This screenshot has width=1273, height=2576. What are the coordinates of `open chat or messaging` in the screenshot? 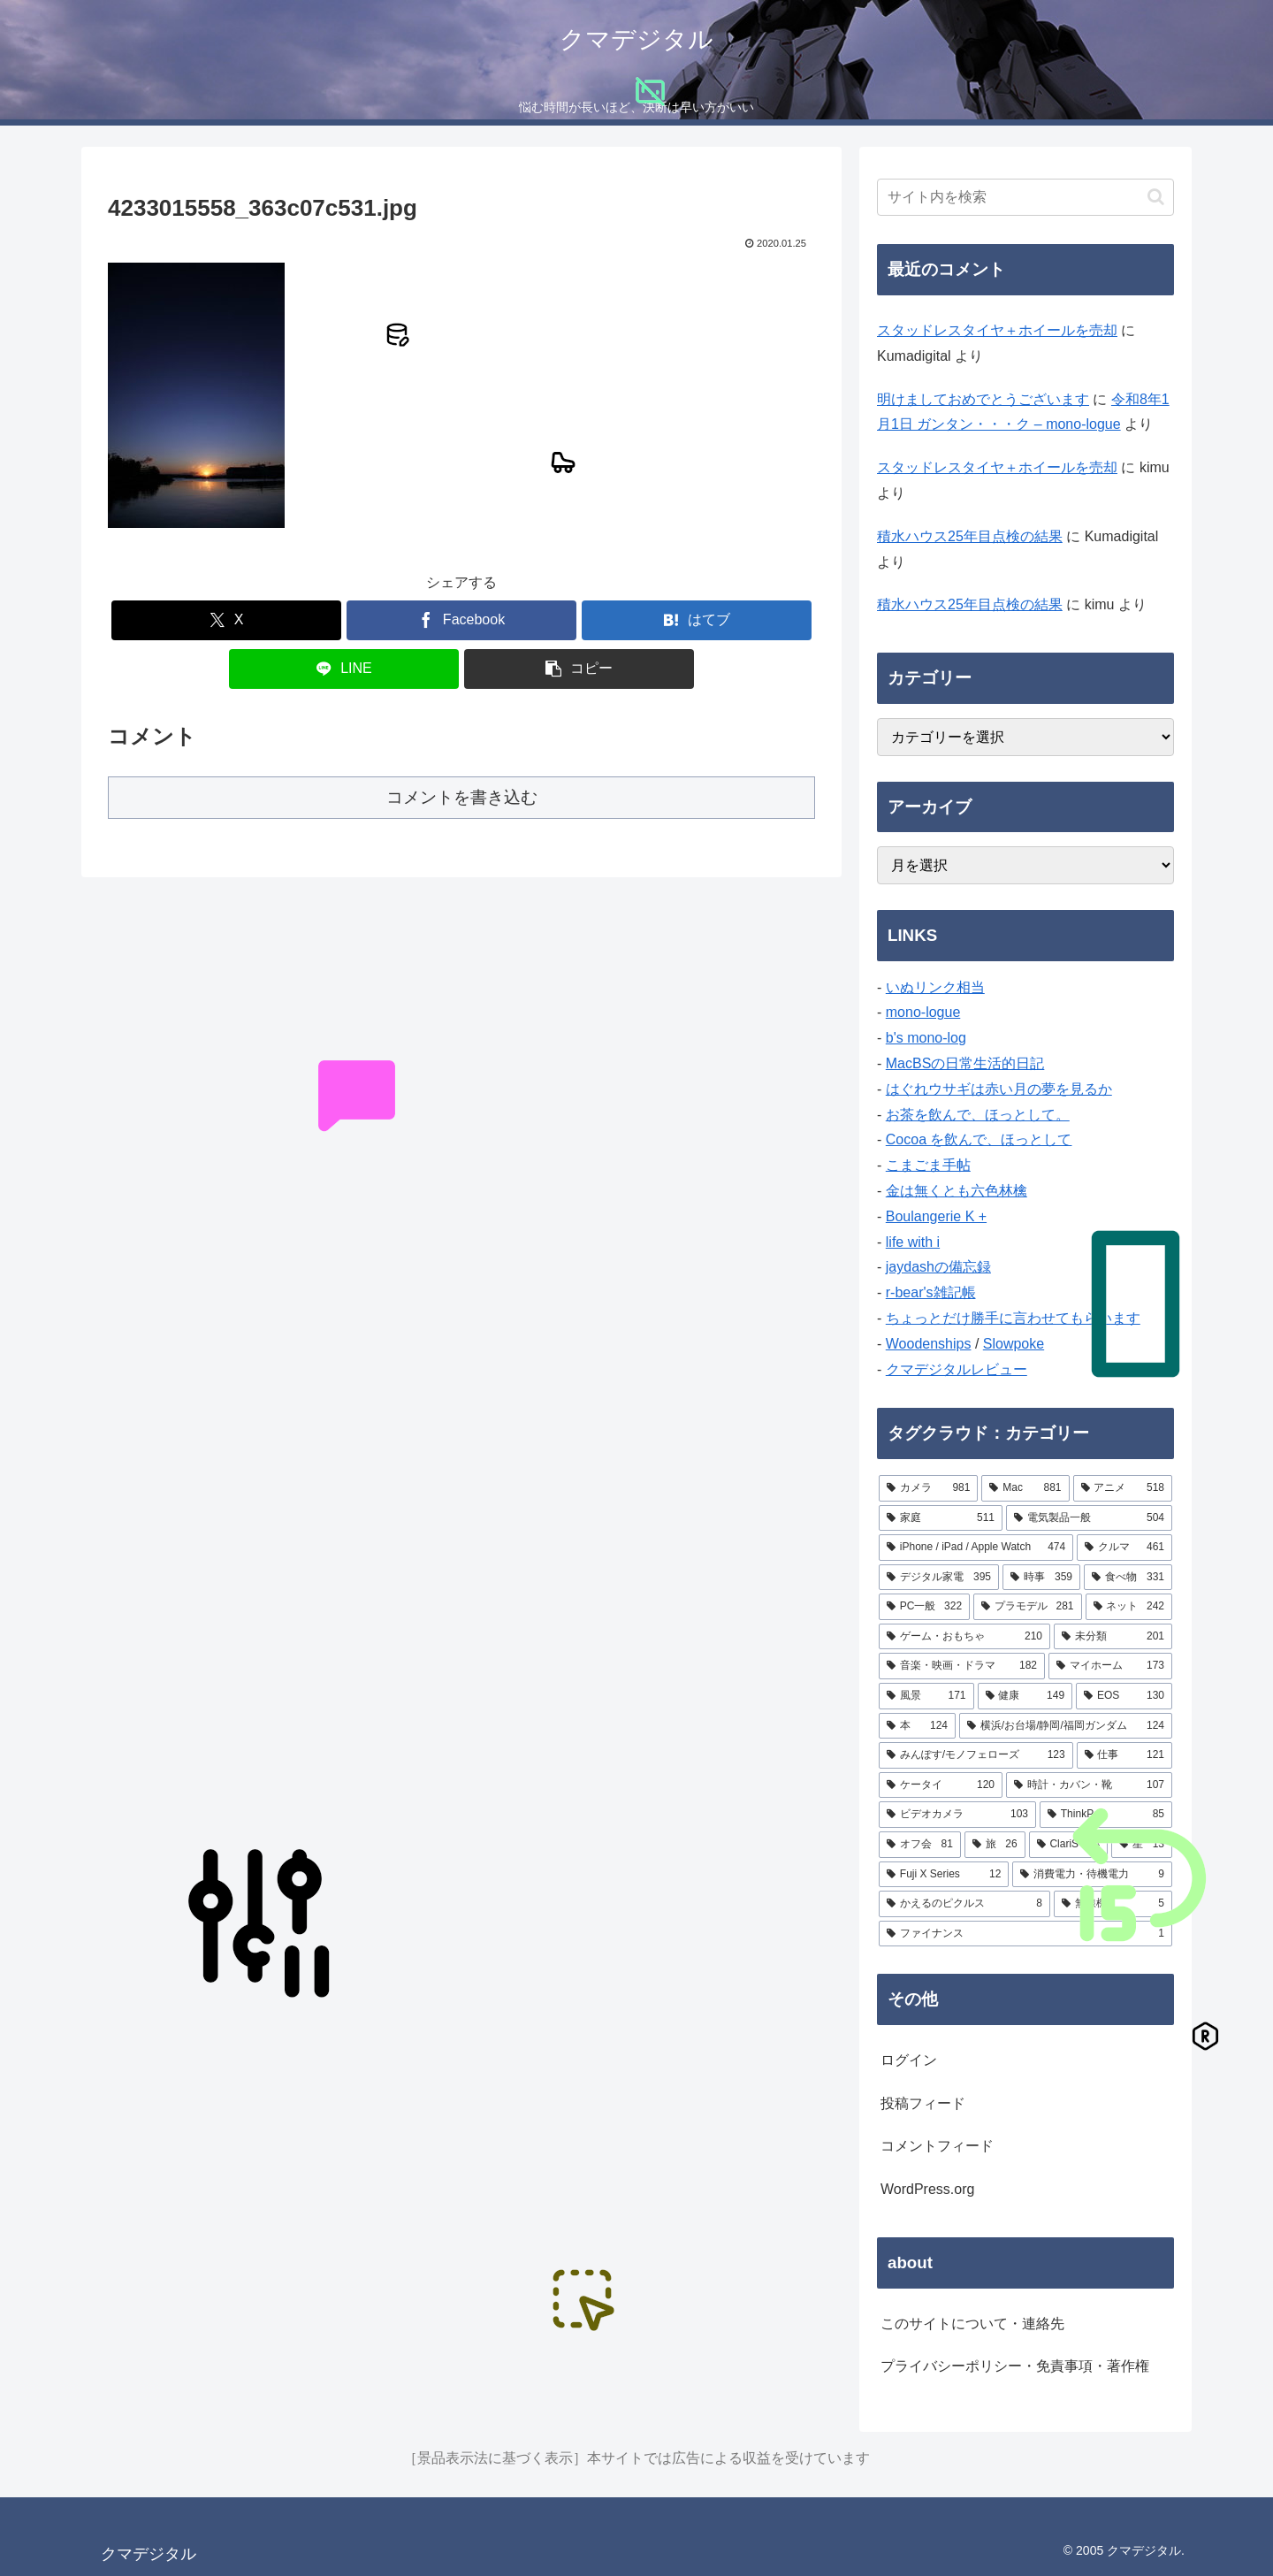 It's located at (356, 1089).